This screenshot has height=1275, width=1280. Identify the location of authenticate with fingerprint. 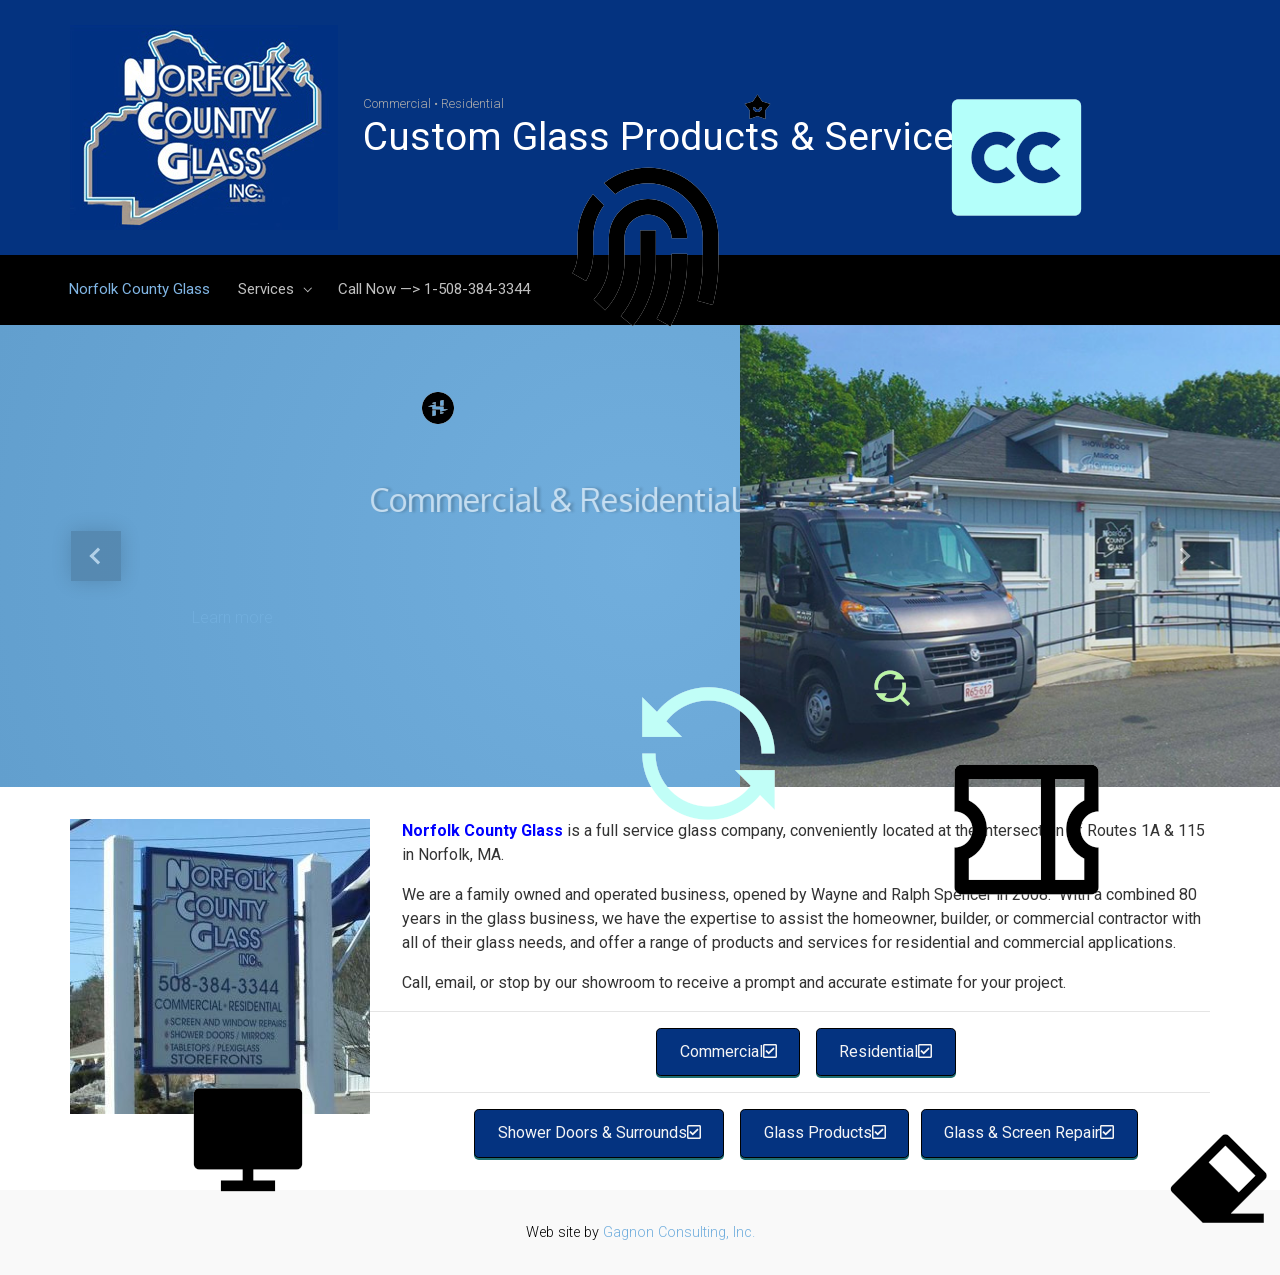
(648, 246).